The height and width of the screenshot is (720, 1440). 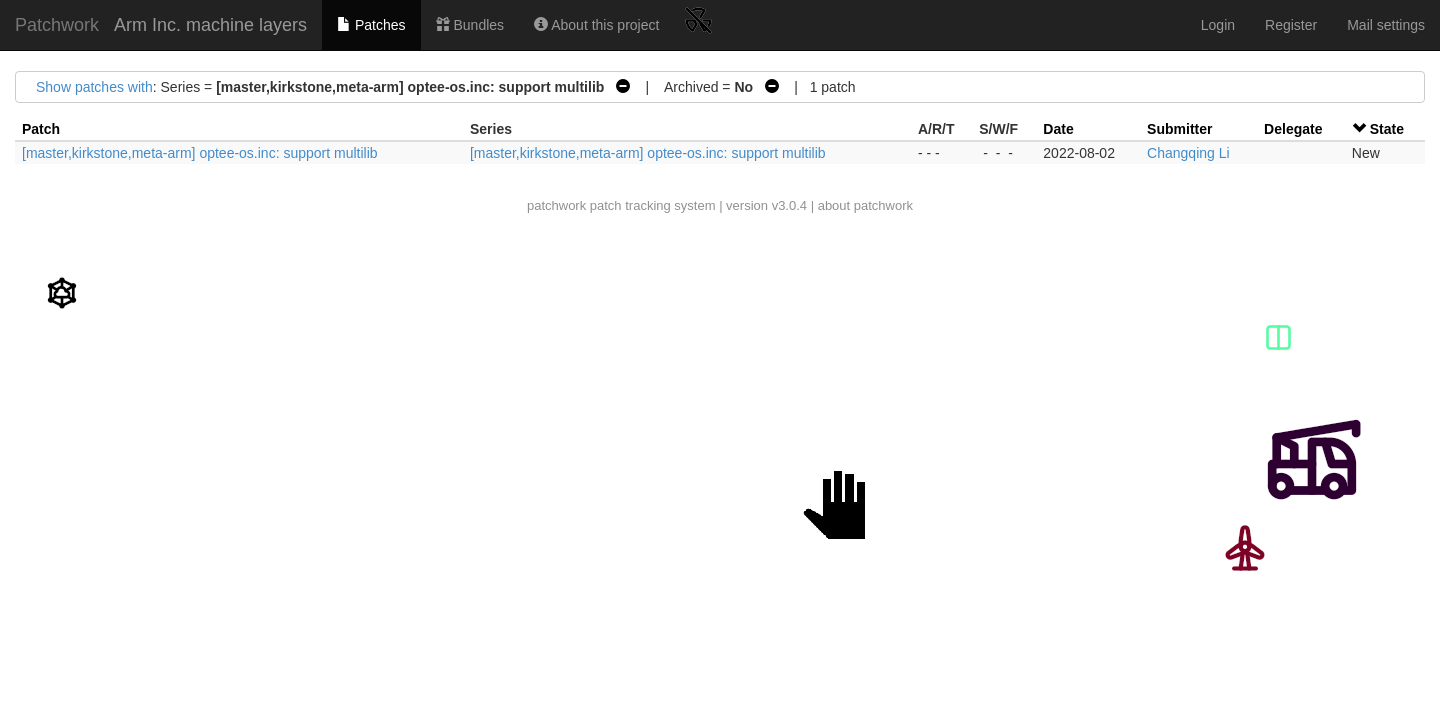 I want to click on disable radiation or hazard alerts, so click(x=698, y=20).